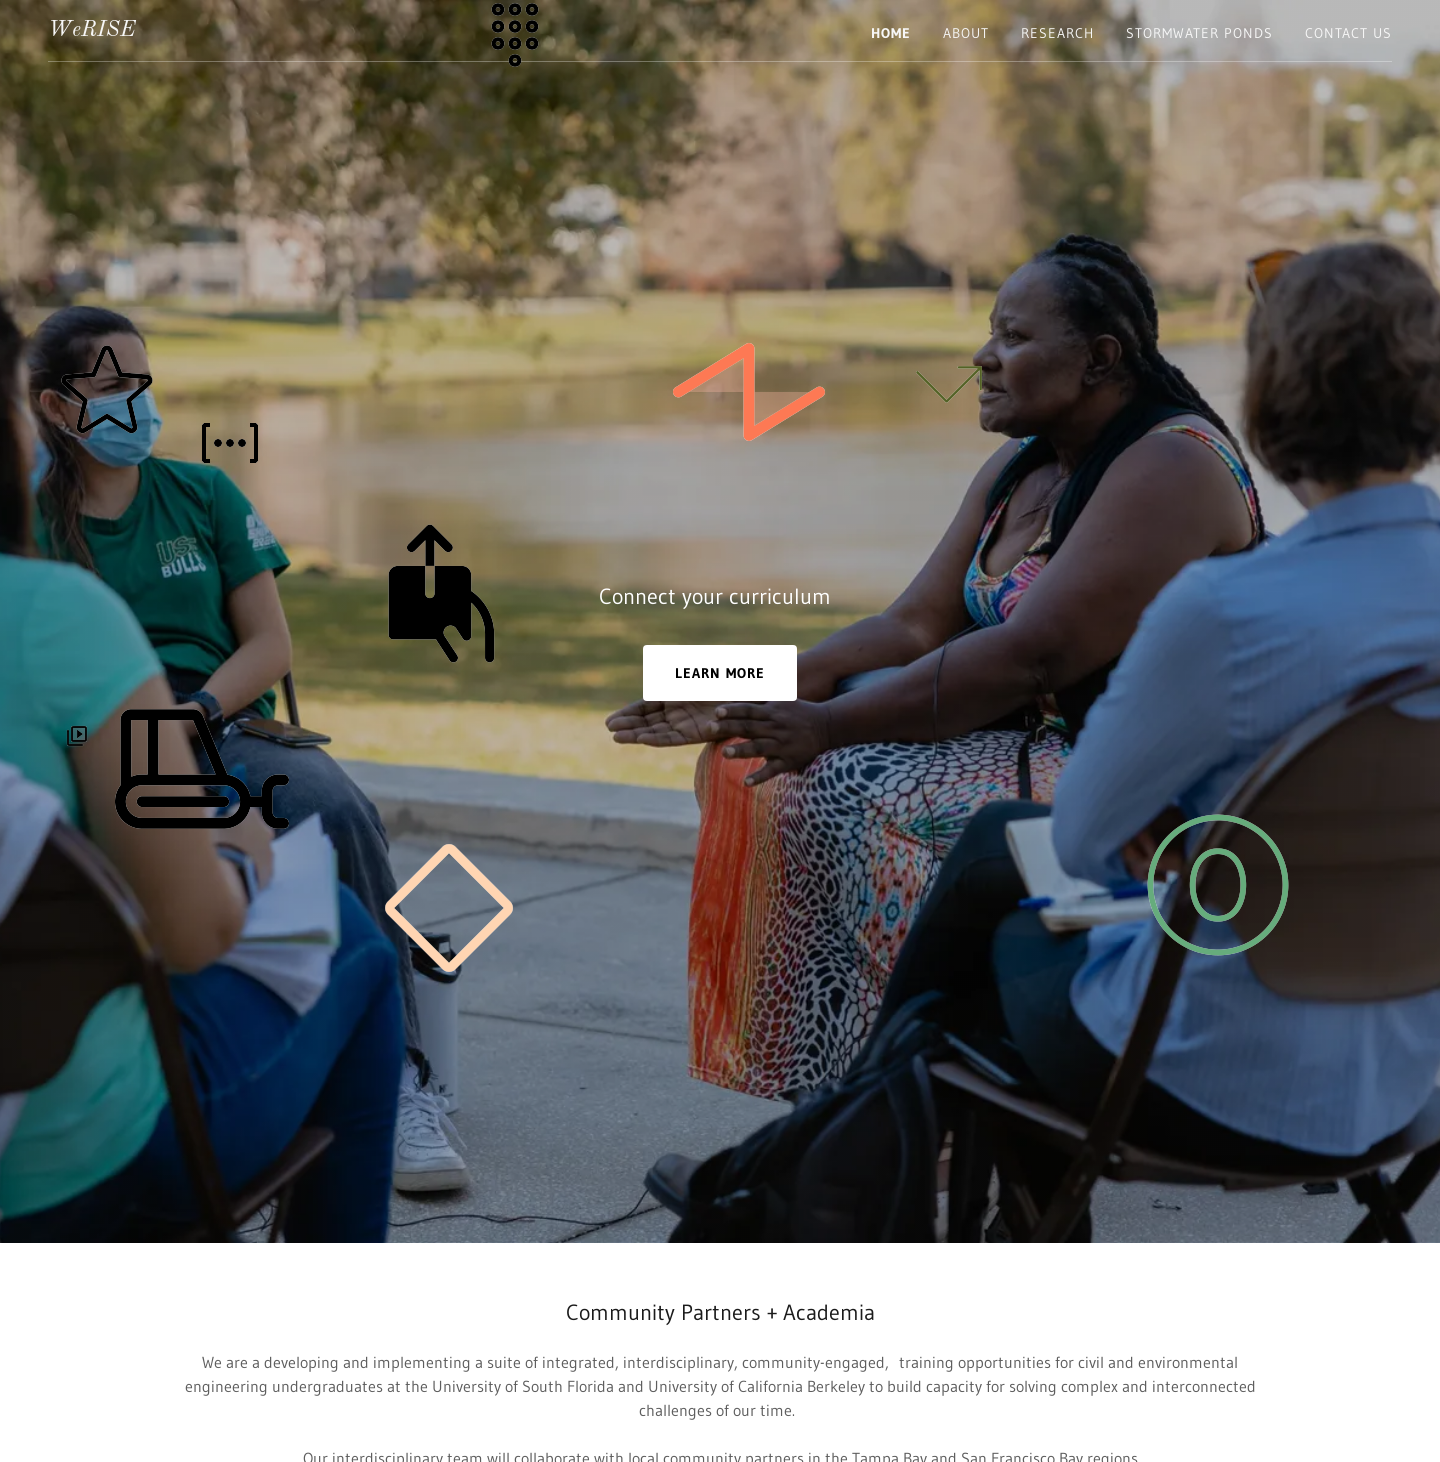 The height and width of the screenshot is (1462, 1440). I want to click on access your video library, so click(77, 736).